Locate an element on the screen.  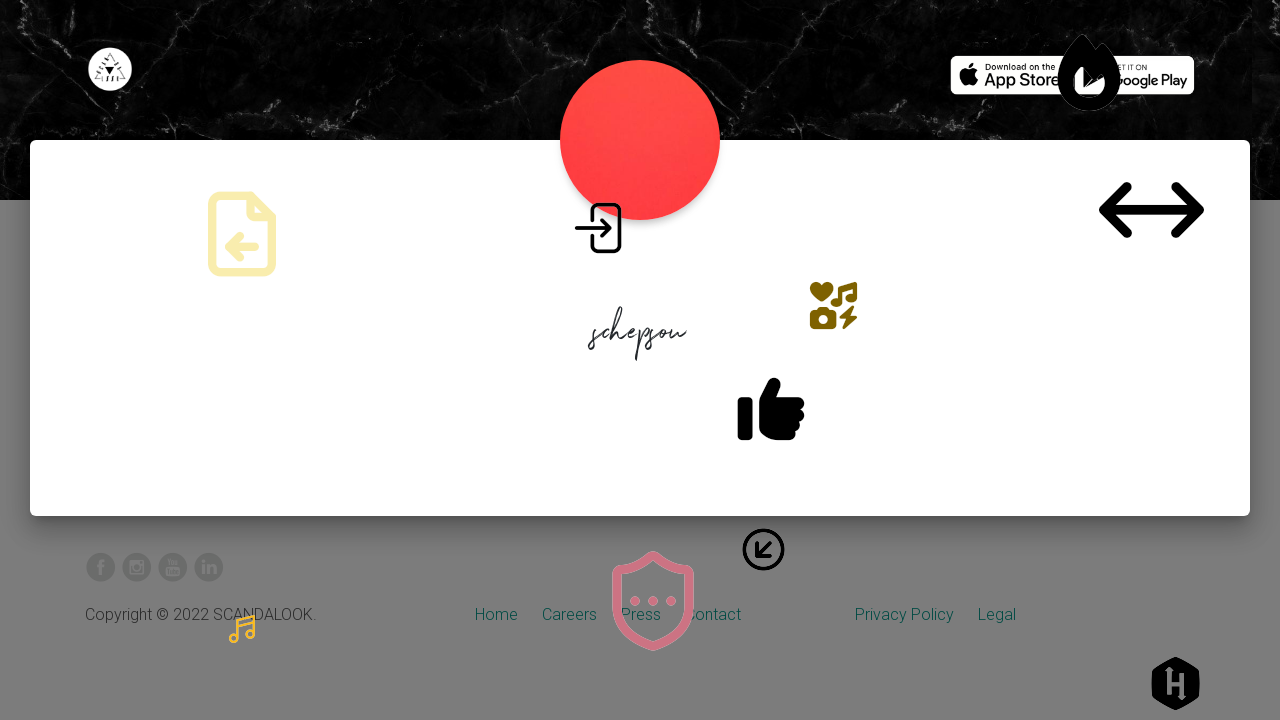
import a file from another location is located at coordinates (242, 234).